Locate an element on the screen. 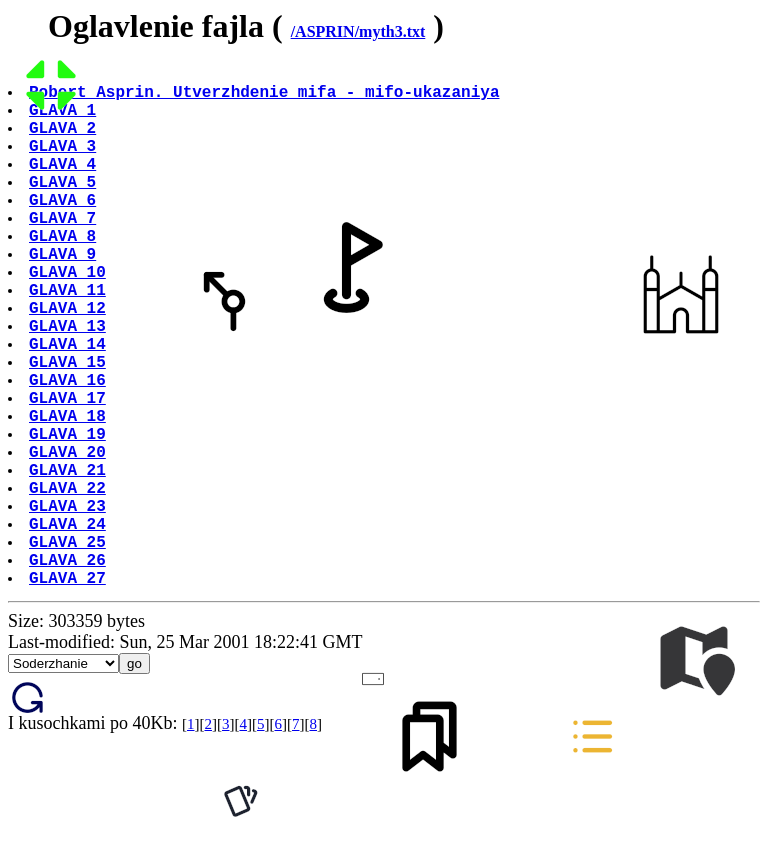 This screenshot has width=768, height=868. exit fullscreen mode is located at coordinates (51, 85).